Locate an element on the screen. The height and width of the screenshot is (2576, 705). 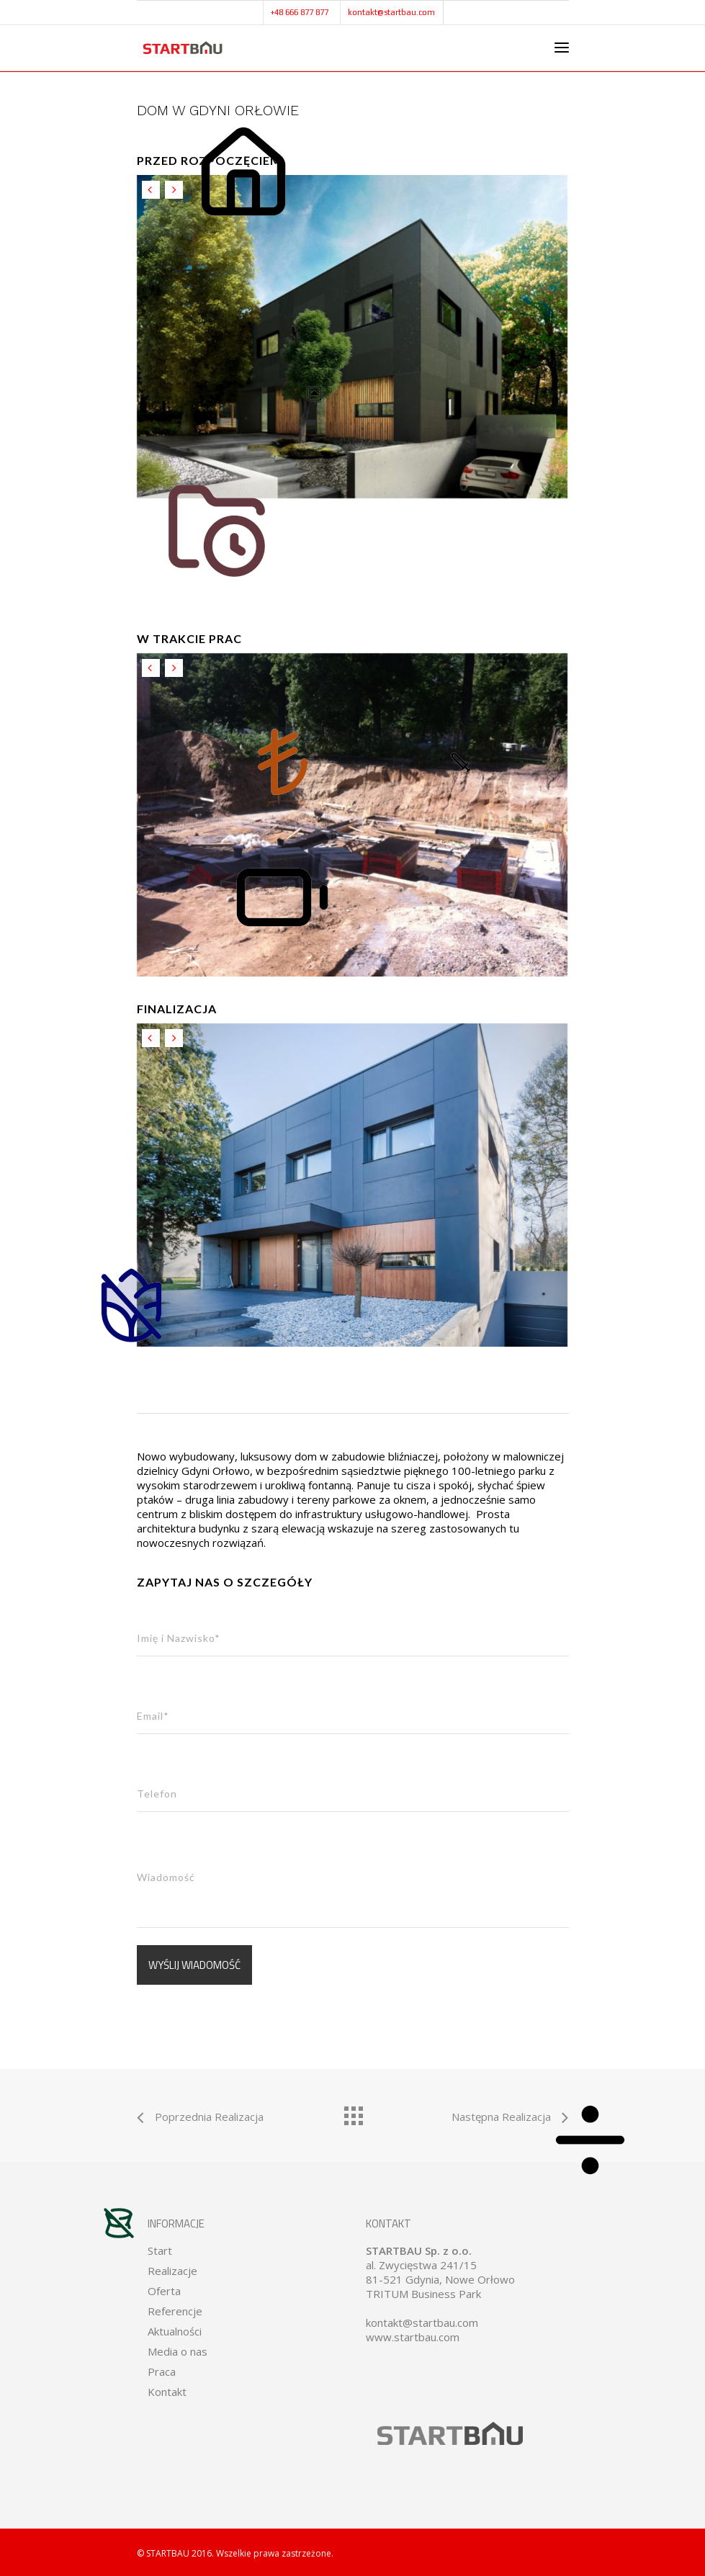
indicates current battery level is located at coordinates (282, 897).